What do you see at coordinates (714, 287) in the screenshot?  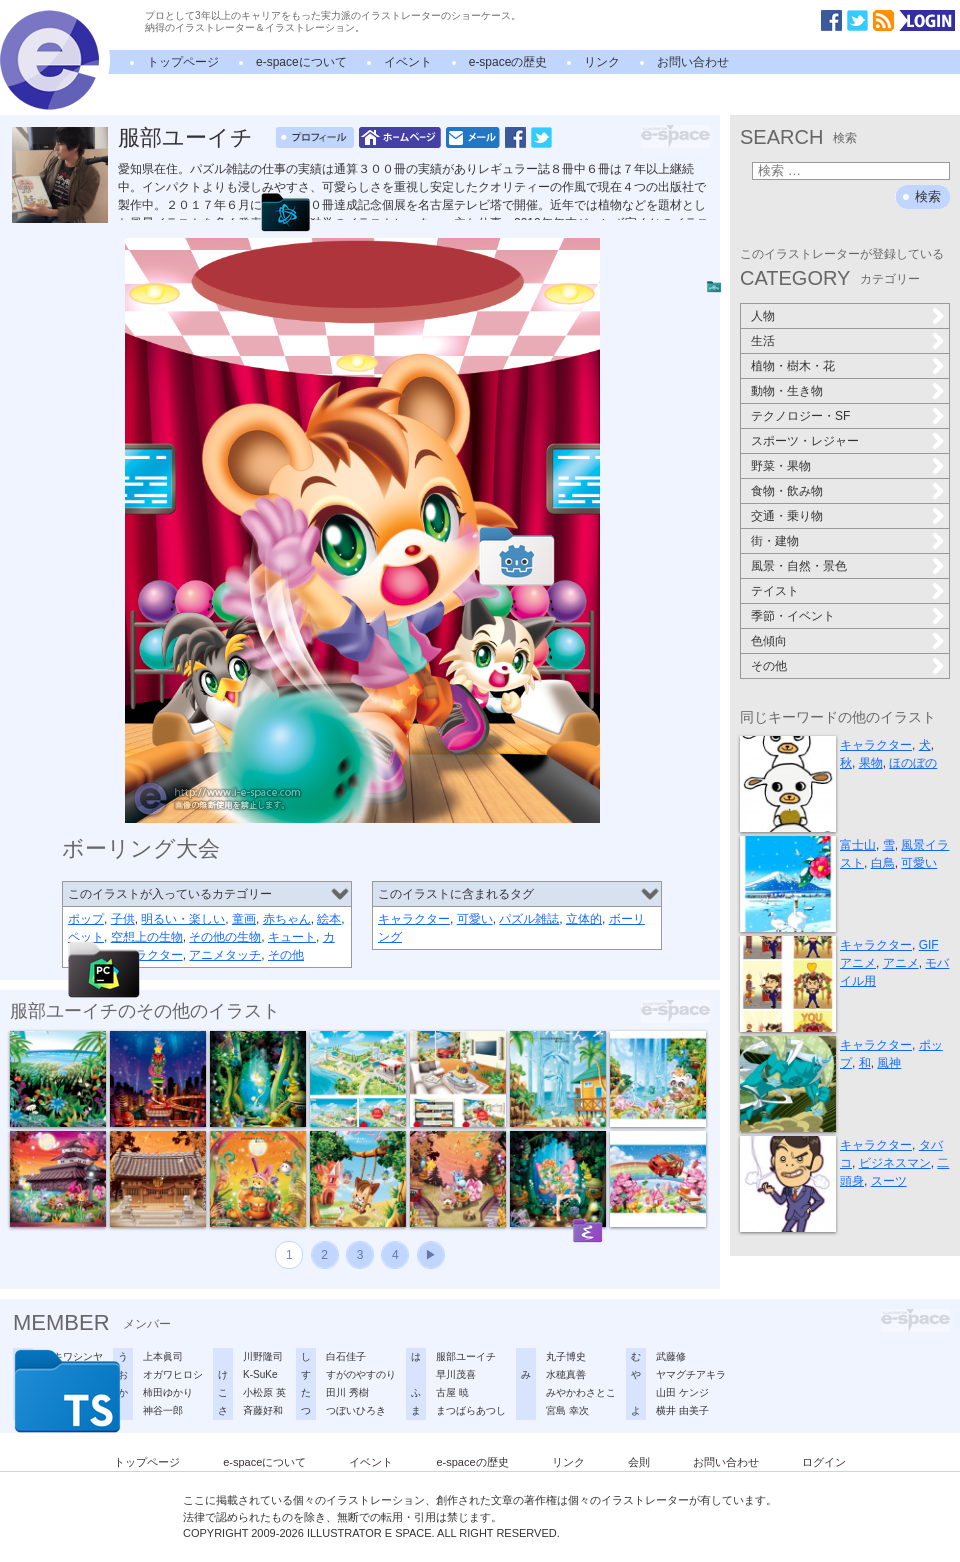 I see `open LineageOS system folder` at bounding box center [714, 287].